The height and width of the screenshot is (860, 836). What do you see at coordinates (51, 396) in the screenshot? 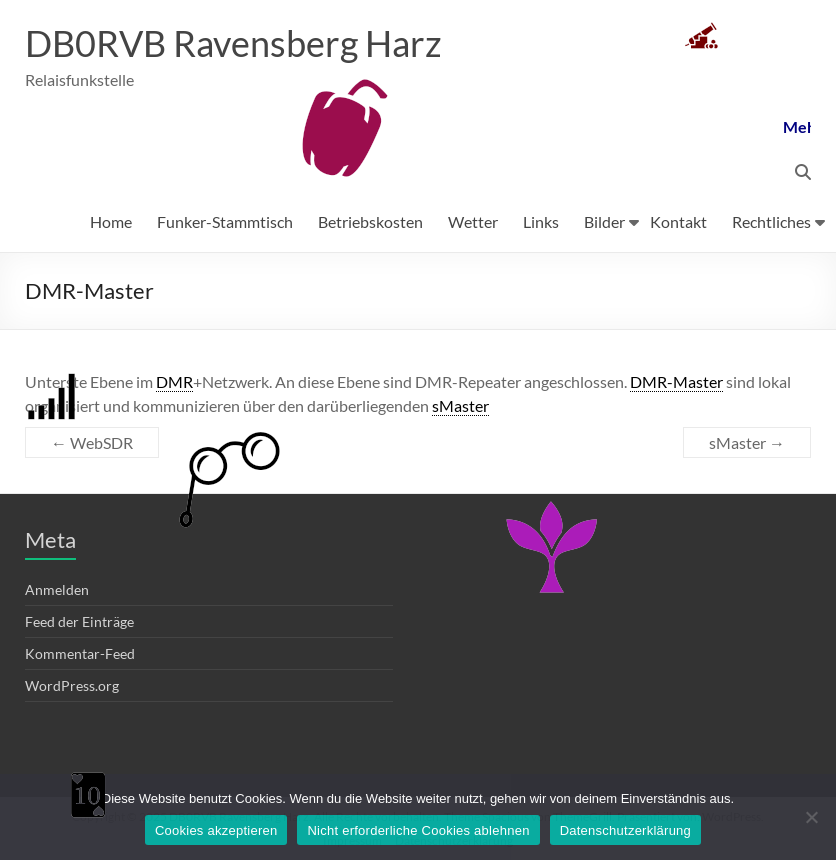
I see `indicates cellular or network signal strength` at bounding box center [51, 396].